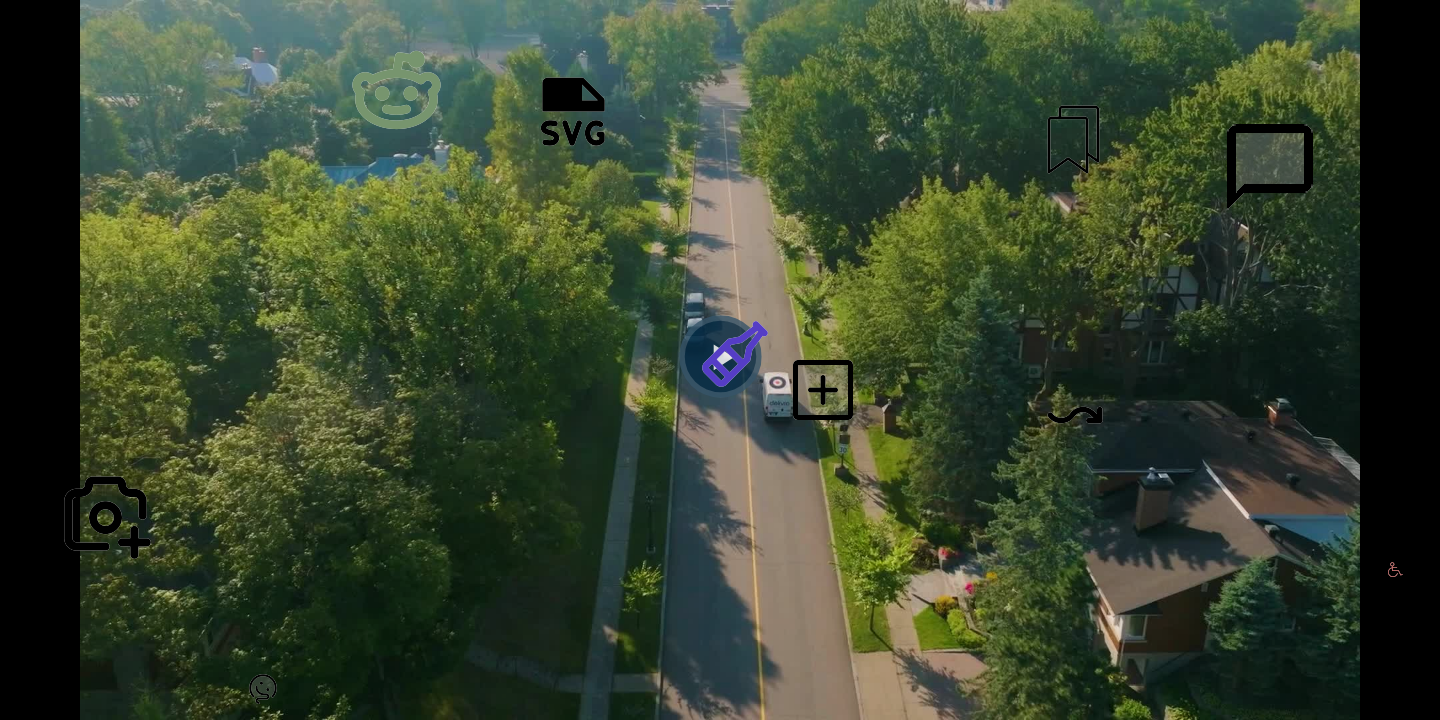 Image resolution: width=1440 pixels, height=720 pixels. I want to click on browse bar or brewery options, so click(734, 355).